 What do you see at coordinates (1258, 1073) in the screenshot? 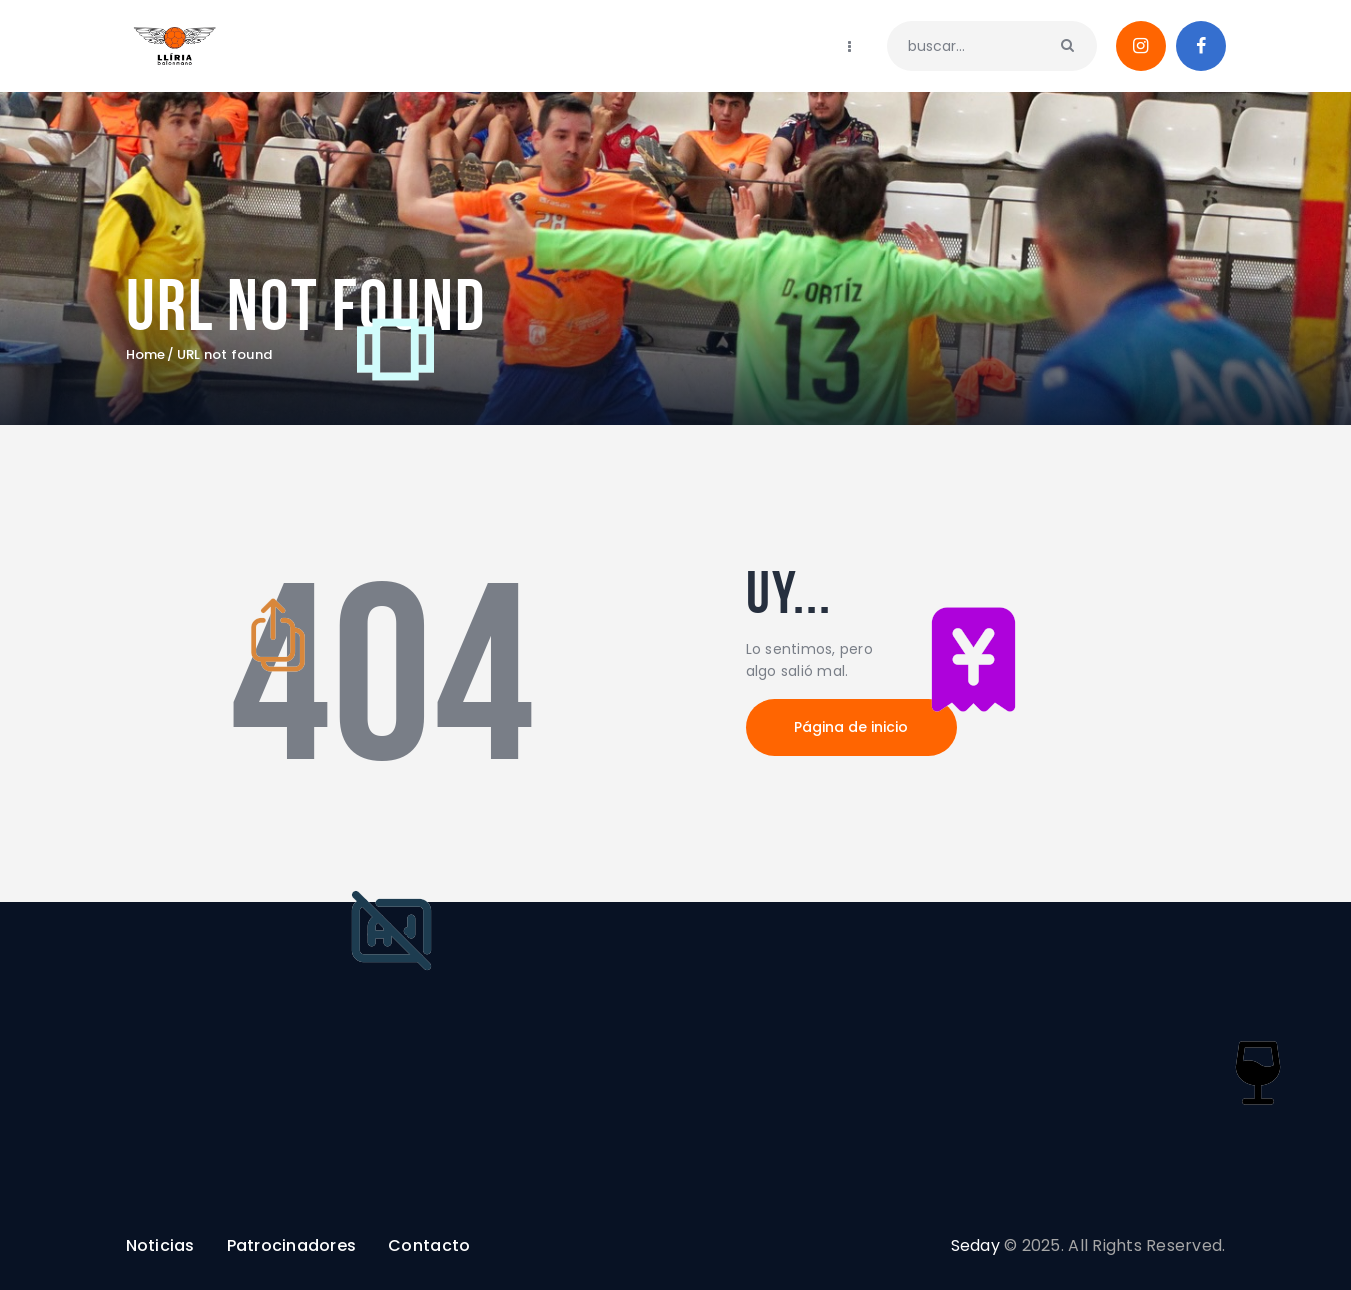
I see `indicates a full drink or beverage status` at bounding box center [1258, 1073].